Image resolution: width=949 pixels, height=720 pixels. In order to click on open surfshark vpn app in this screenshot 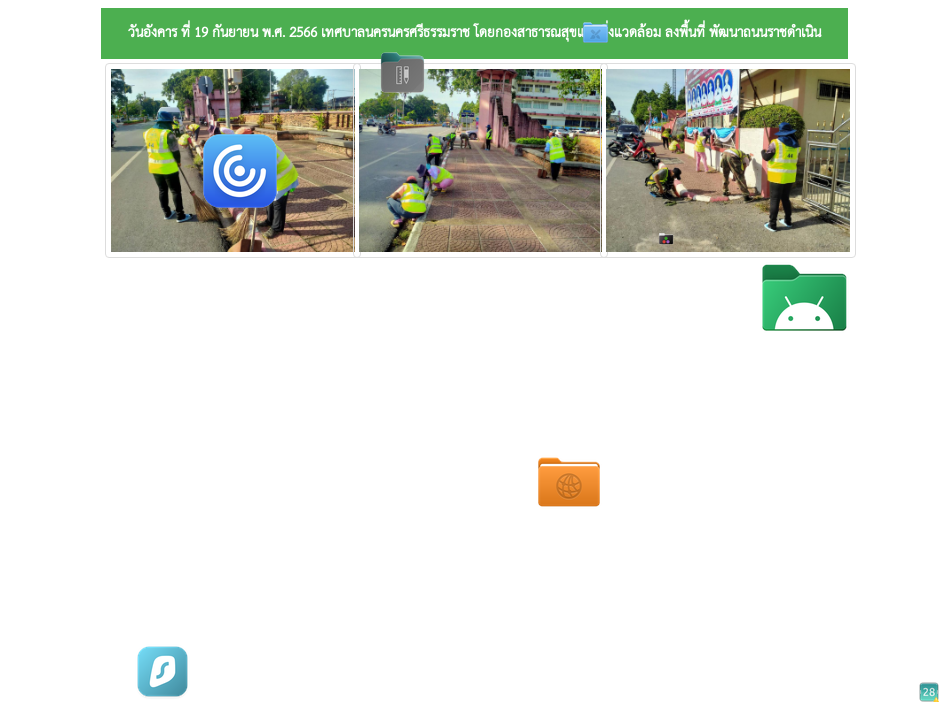, I will do `click(162, 671)`.